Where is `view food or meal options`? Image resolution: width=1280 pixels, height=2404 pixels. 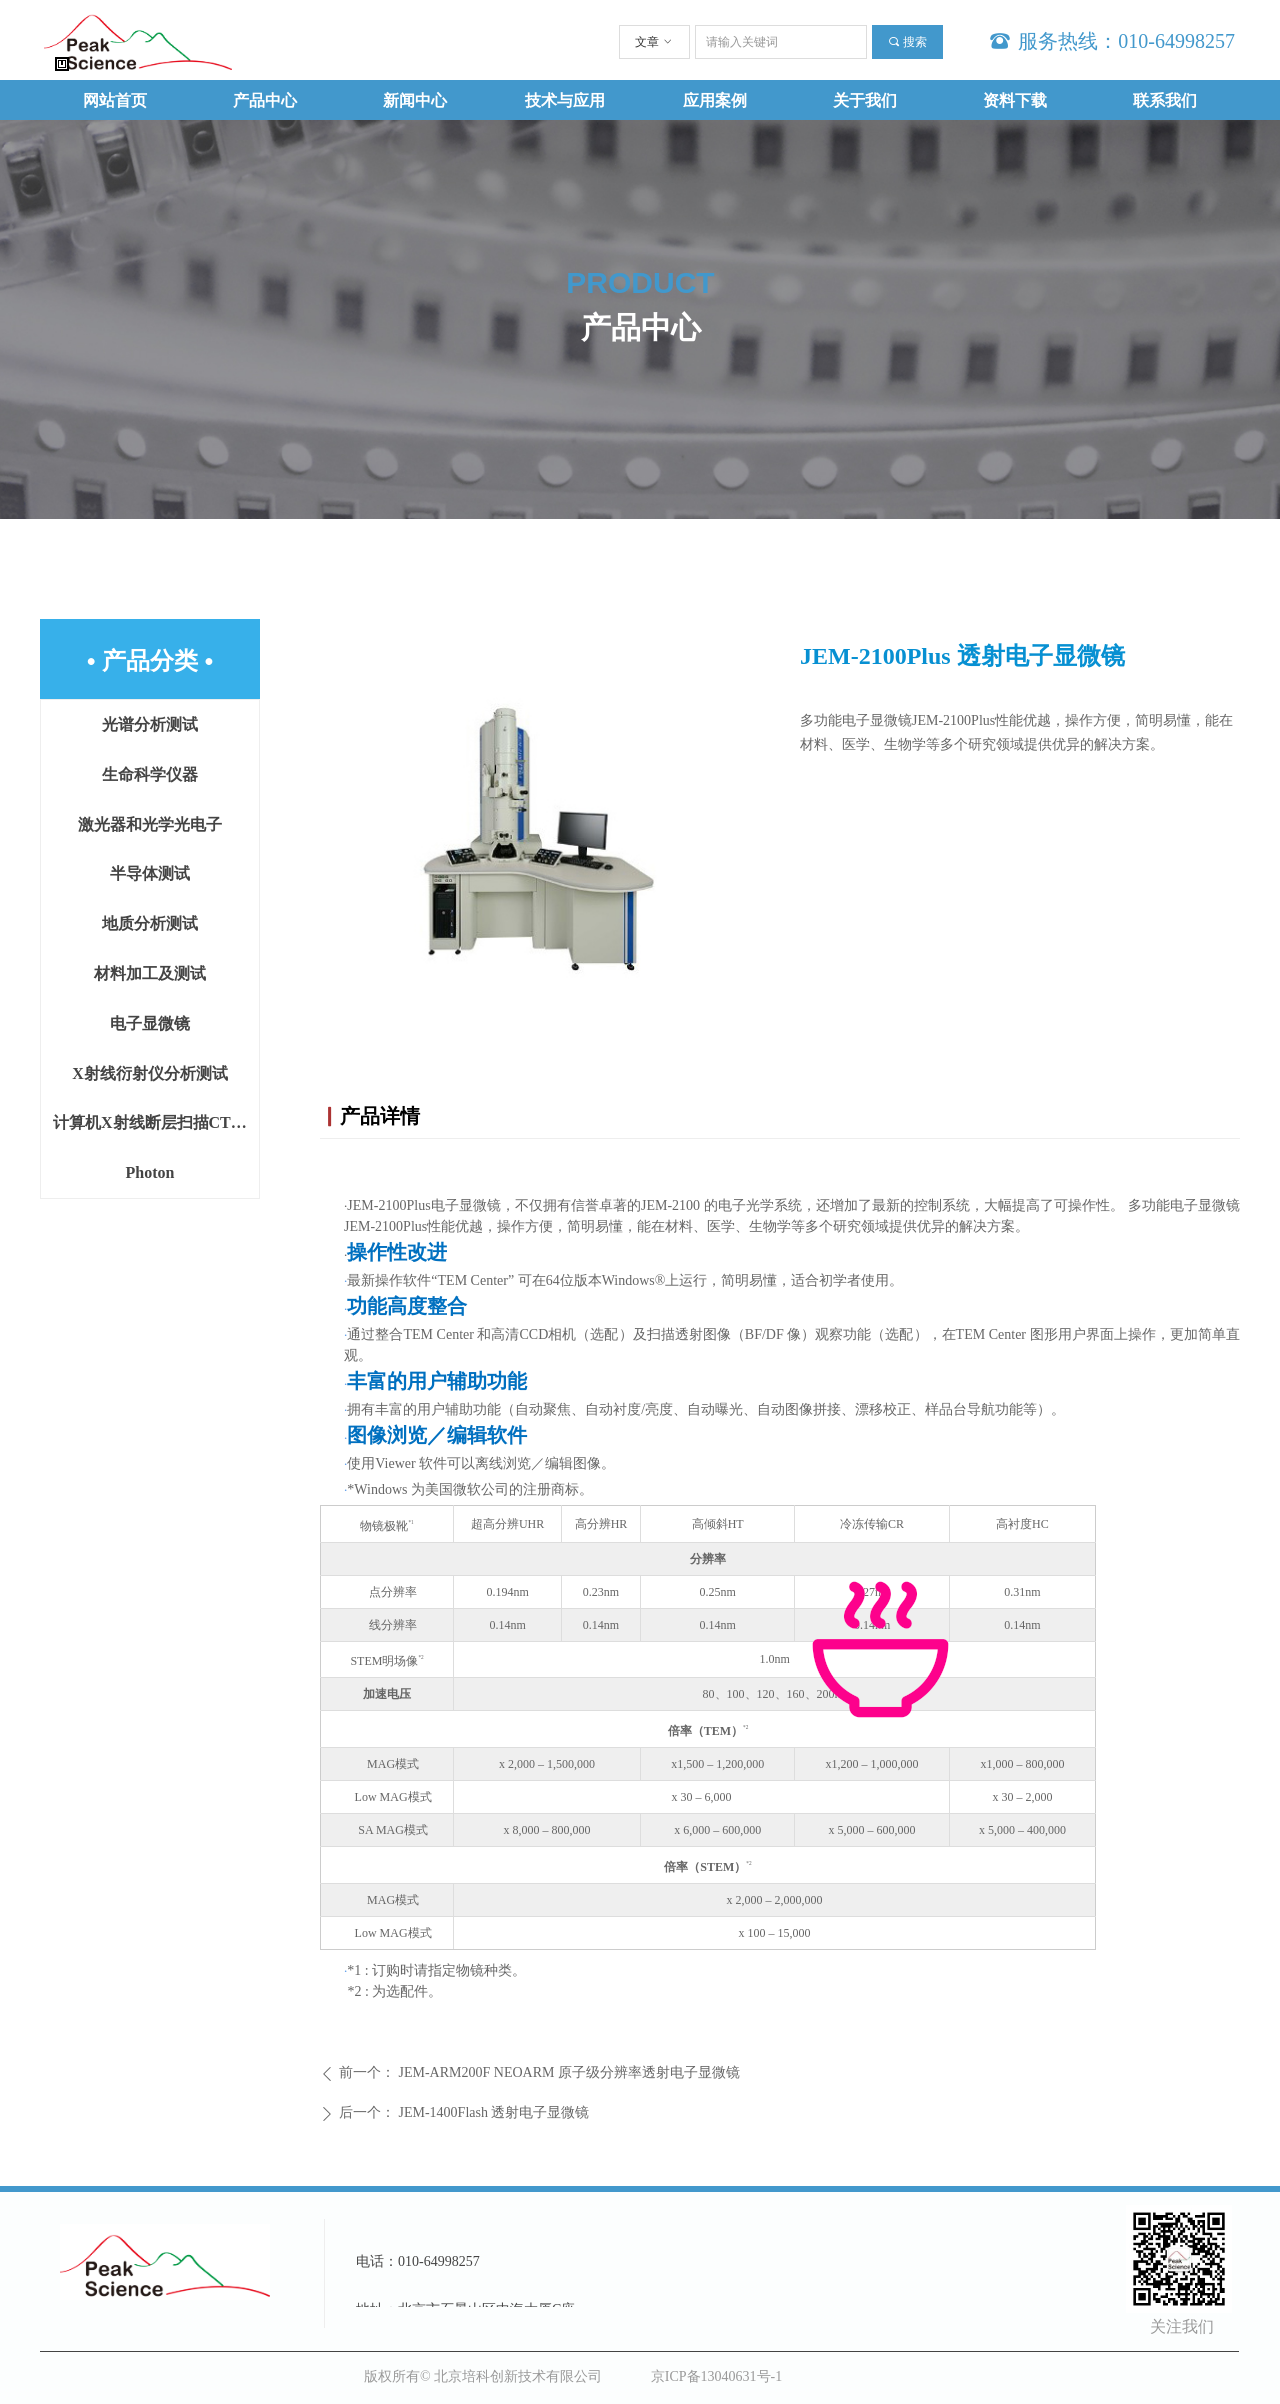 view food or meal options is located at coordinates (880, 1649).